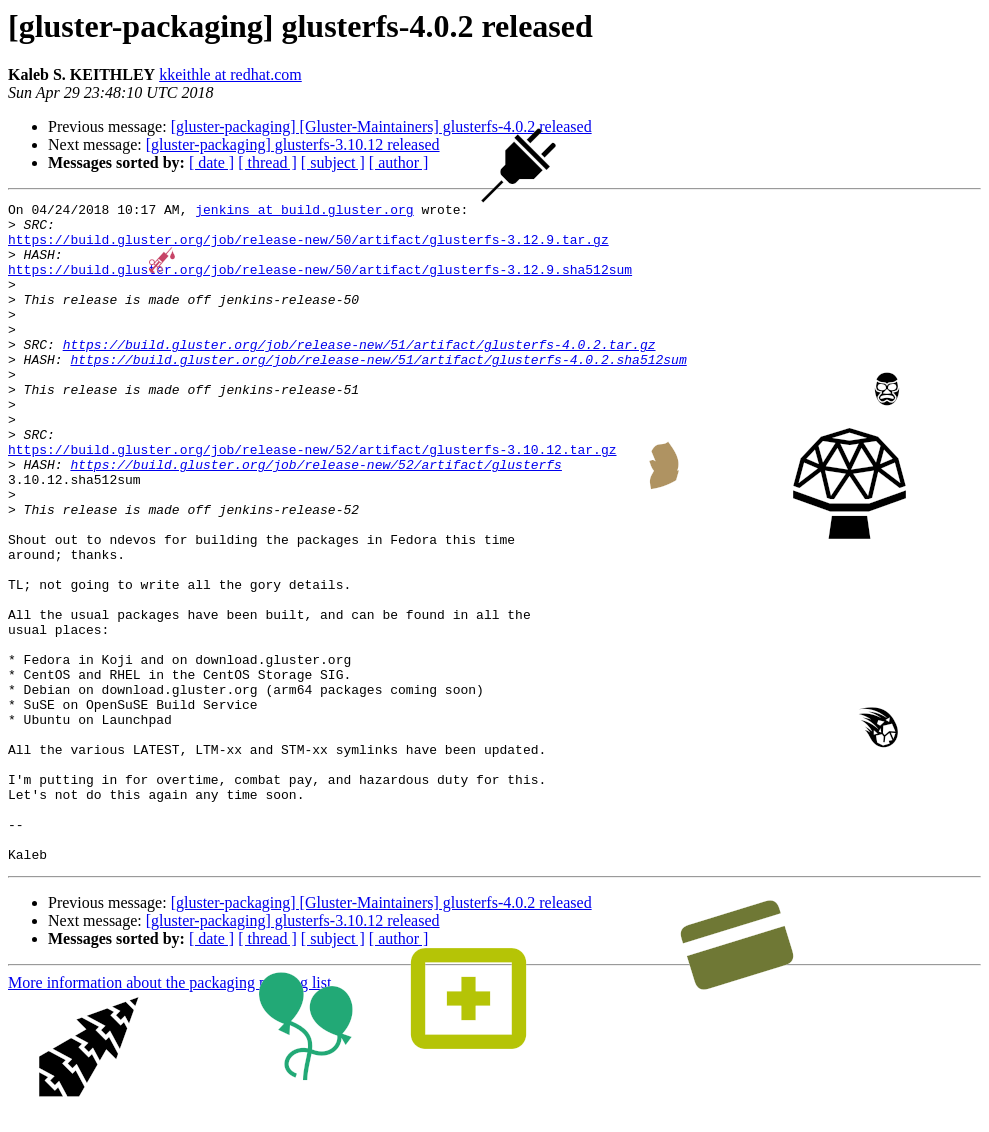  I want to click on indicates a celebration or party event, so click(304, 1025).